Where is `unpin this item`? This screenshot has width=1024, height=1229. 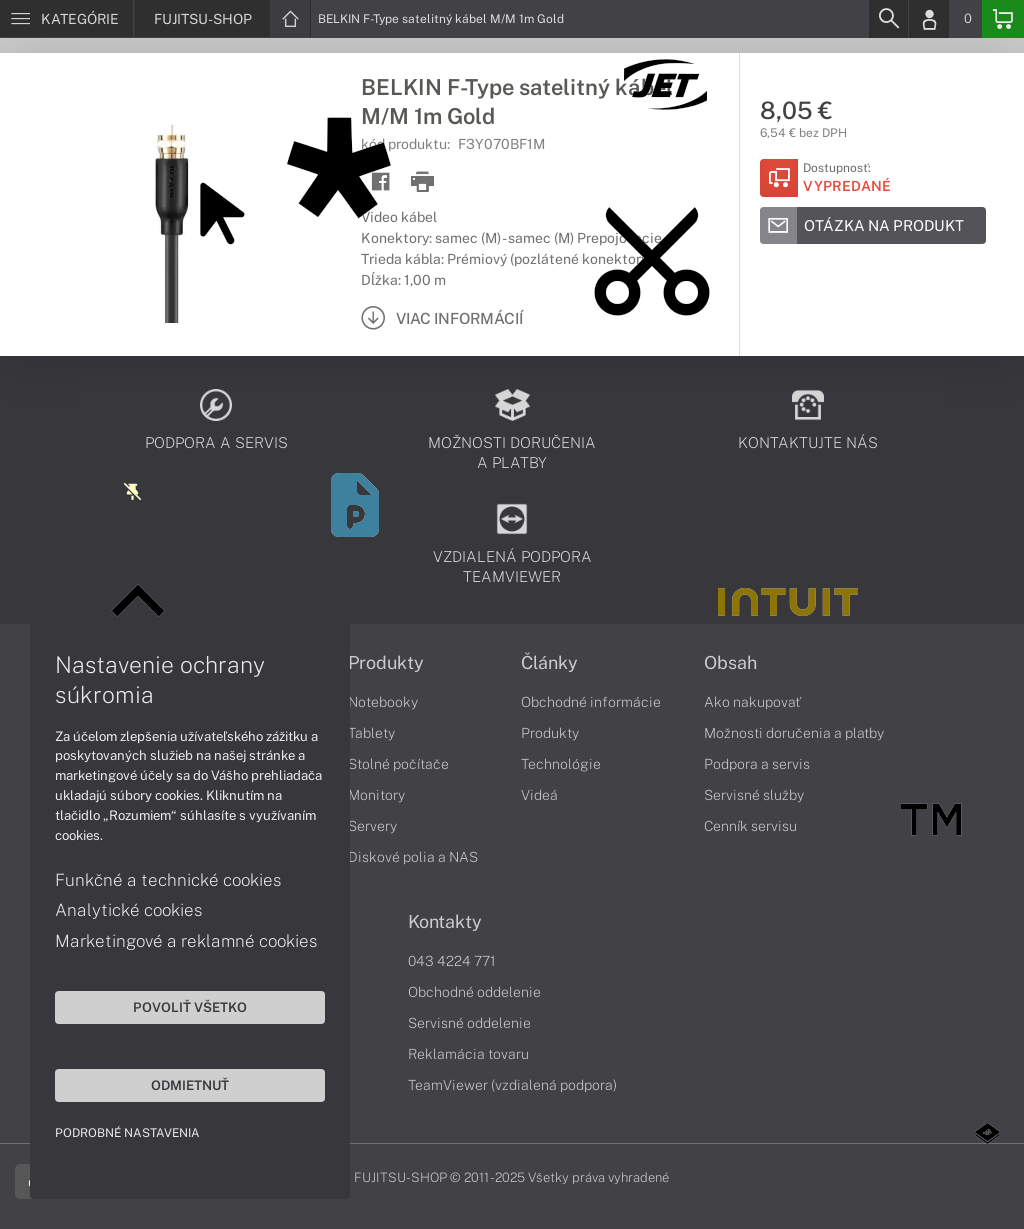
unpin this item is located at coordinates (132, 491).